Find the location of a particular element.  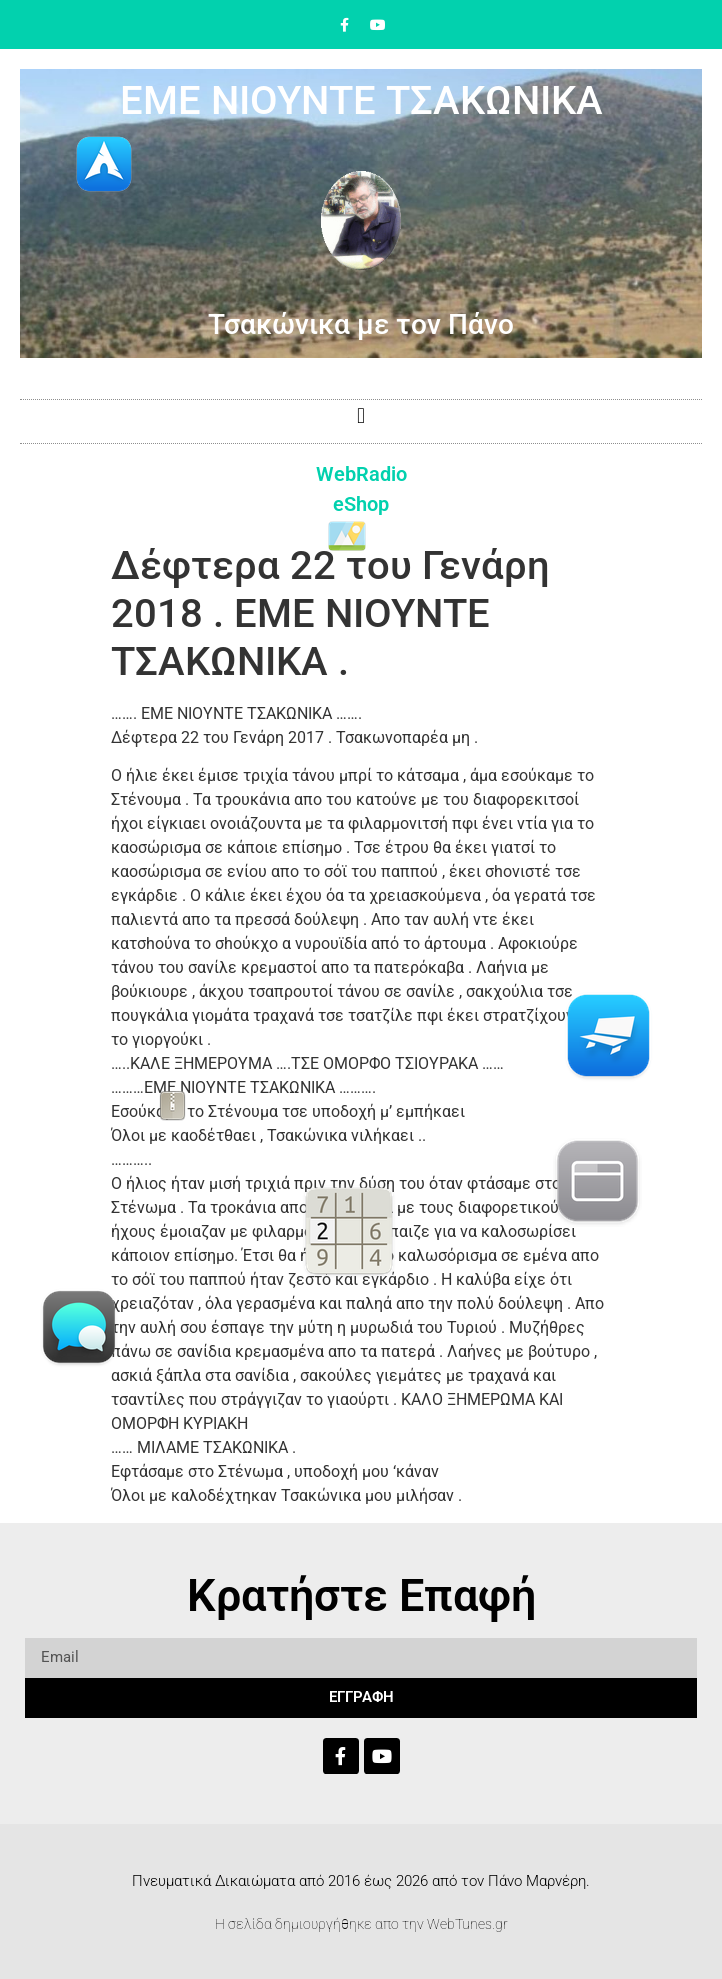

launch arch linux application is located at coordinates (104, 164).